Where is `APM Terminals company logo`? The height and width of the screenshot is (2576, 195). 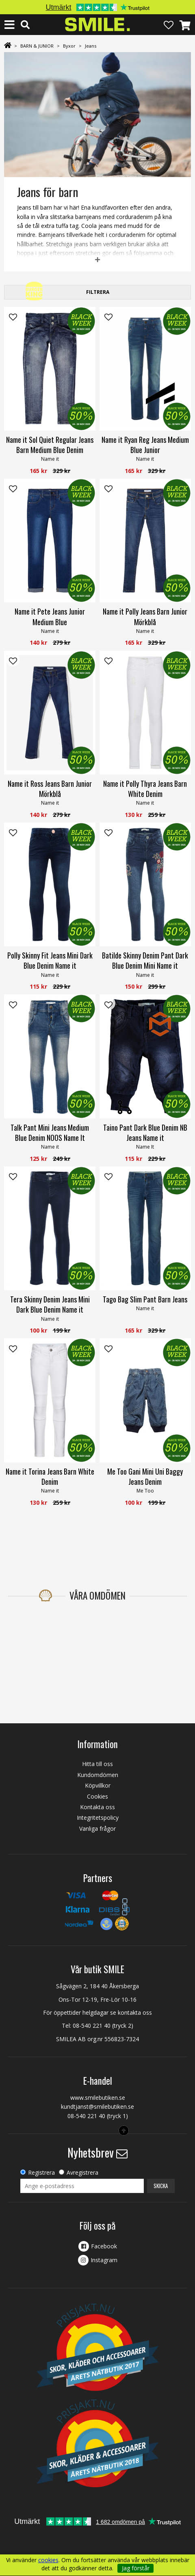 APM Terminals company logo is located at coordinates (160, 393).